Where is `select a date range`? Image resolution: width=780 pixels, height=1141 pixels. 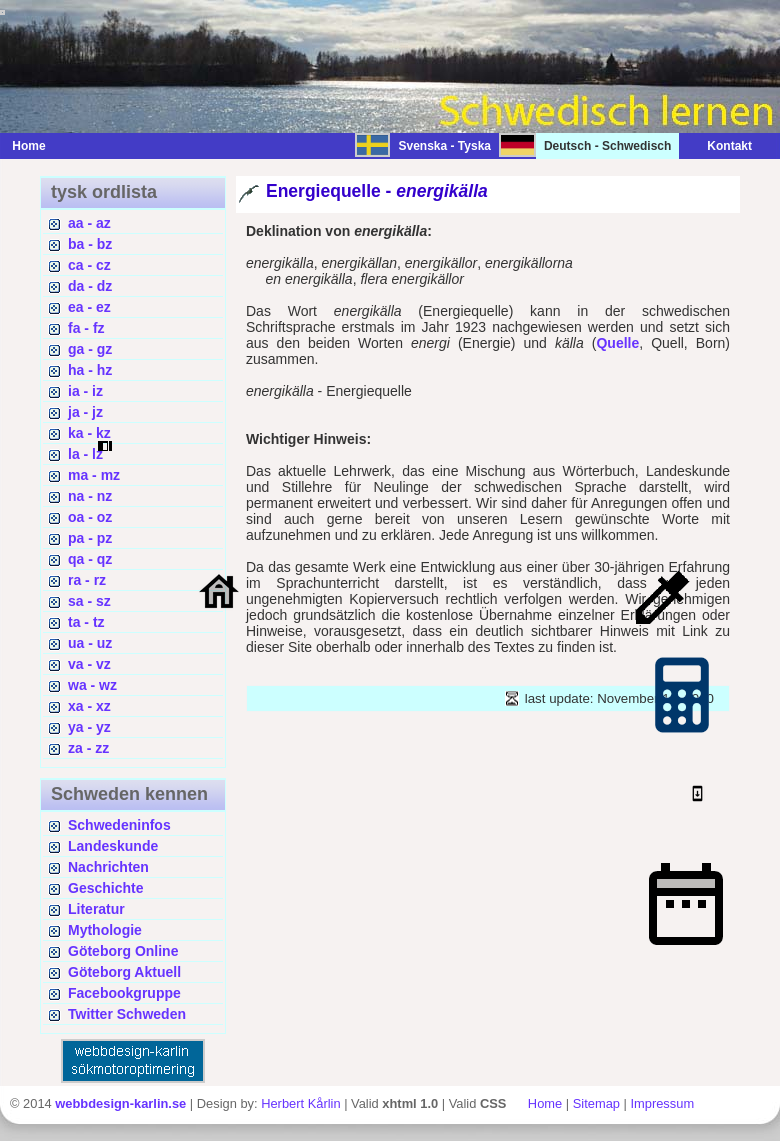
select a date range is located at coordinates (686, 904).